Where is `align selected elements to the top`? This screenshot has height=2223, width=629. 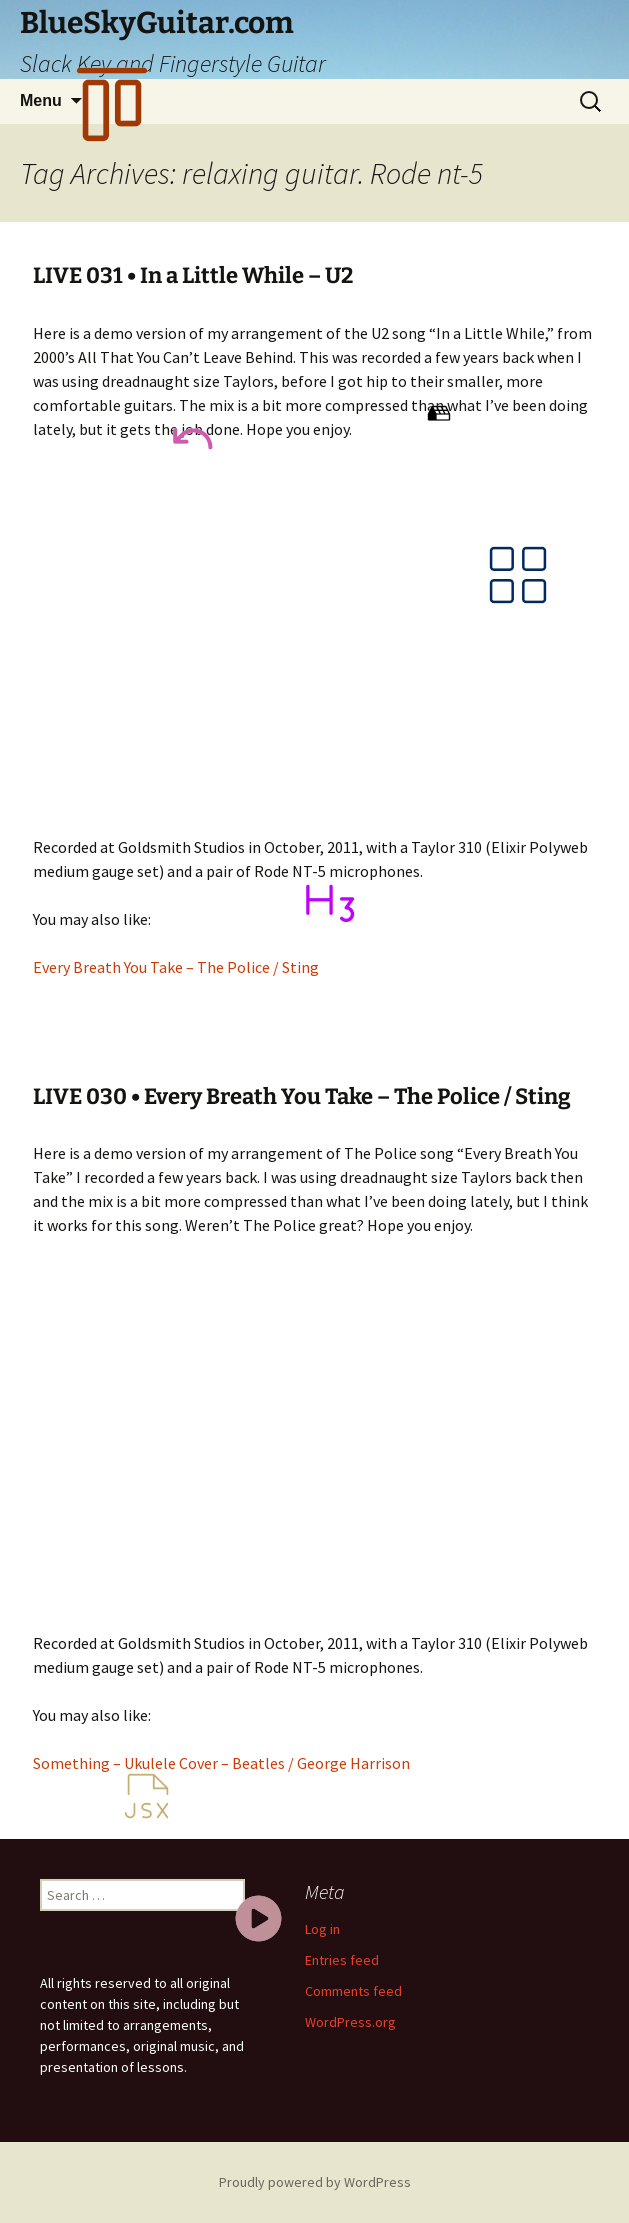 align selected elements to the top is located at coordinates (112, 103).